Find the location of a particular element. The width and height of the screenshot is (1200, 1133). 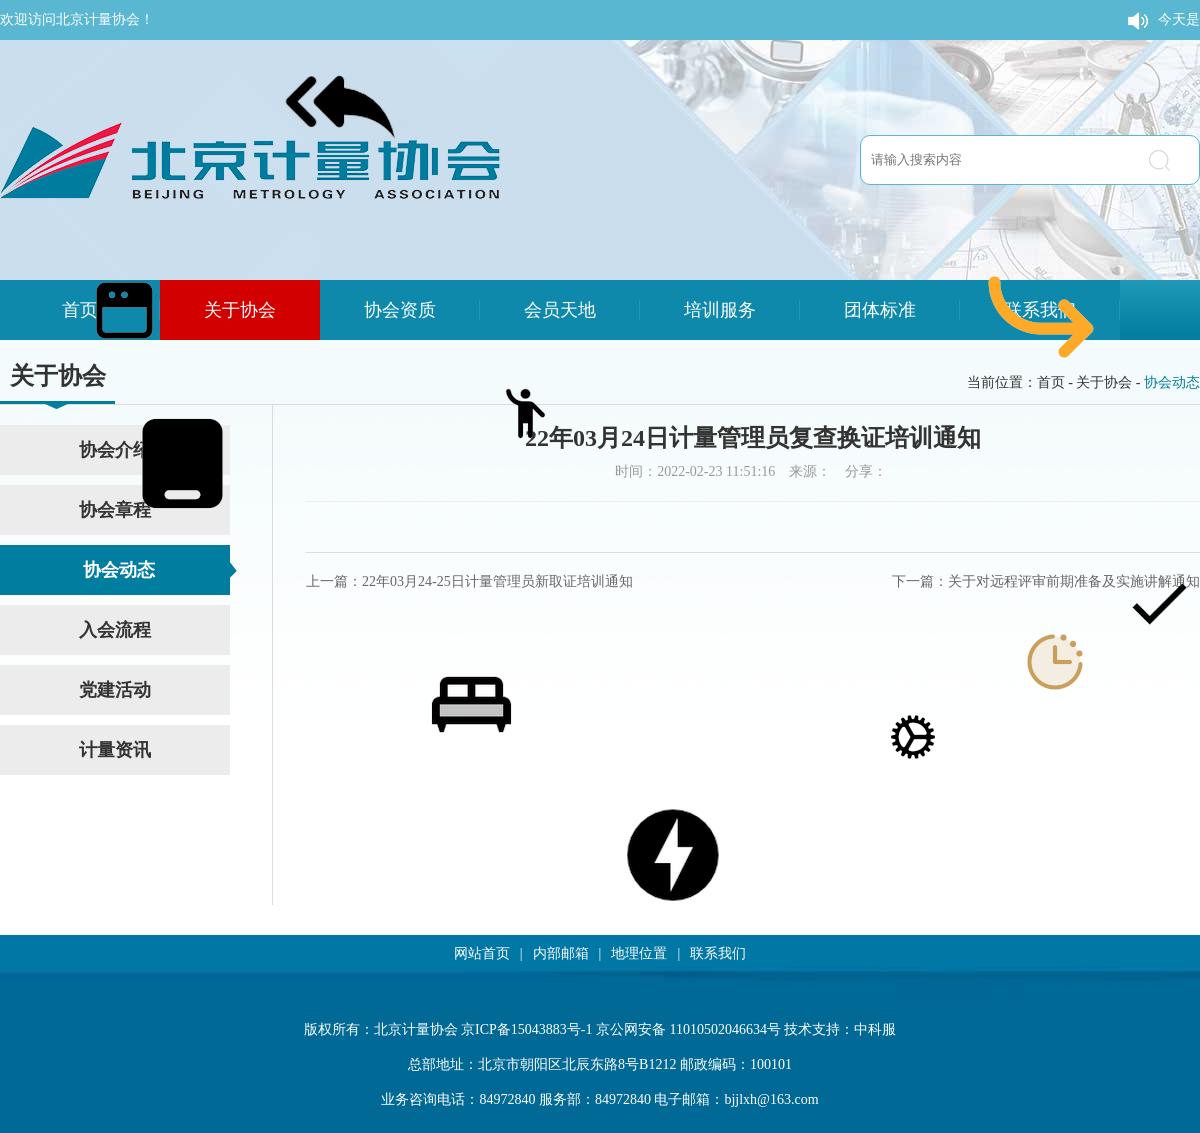

view on tablet device is located at coordinates (182, 463).